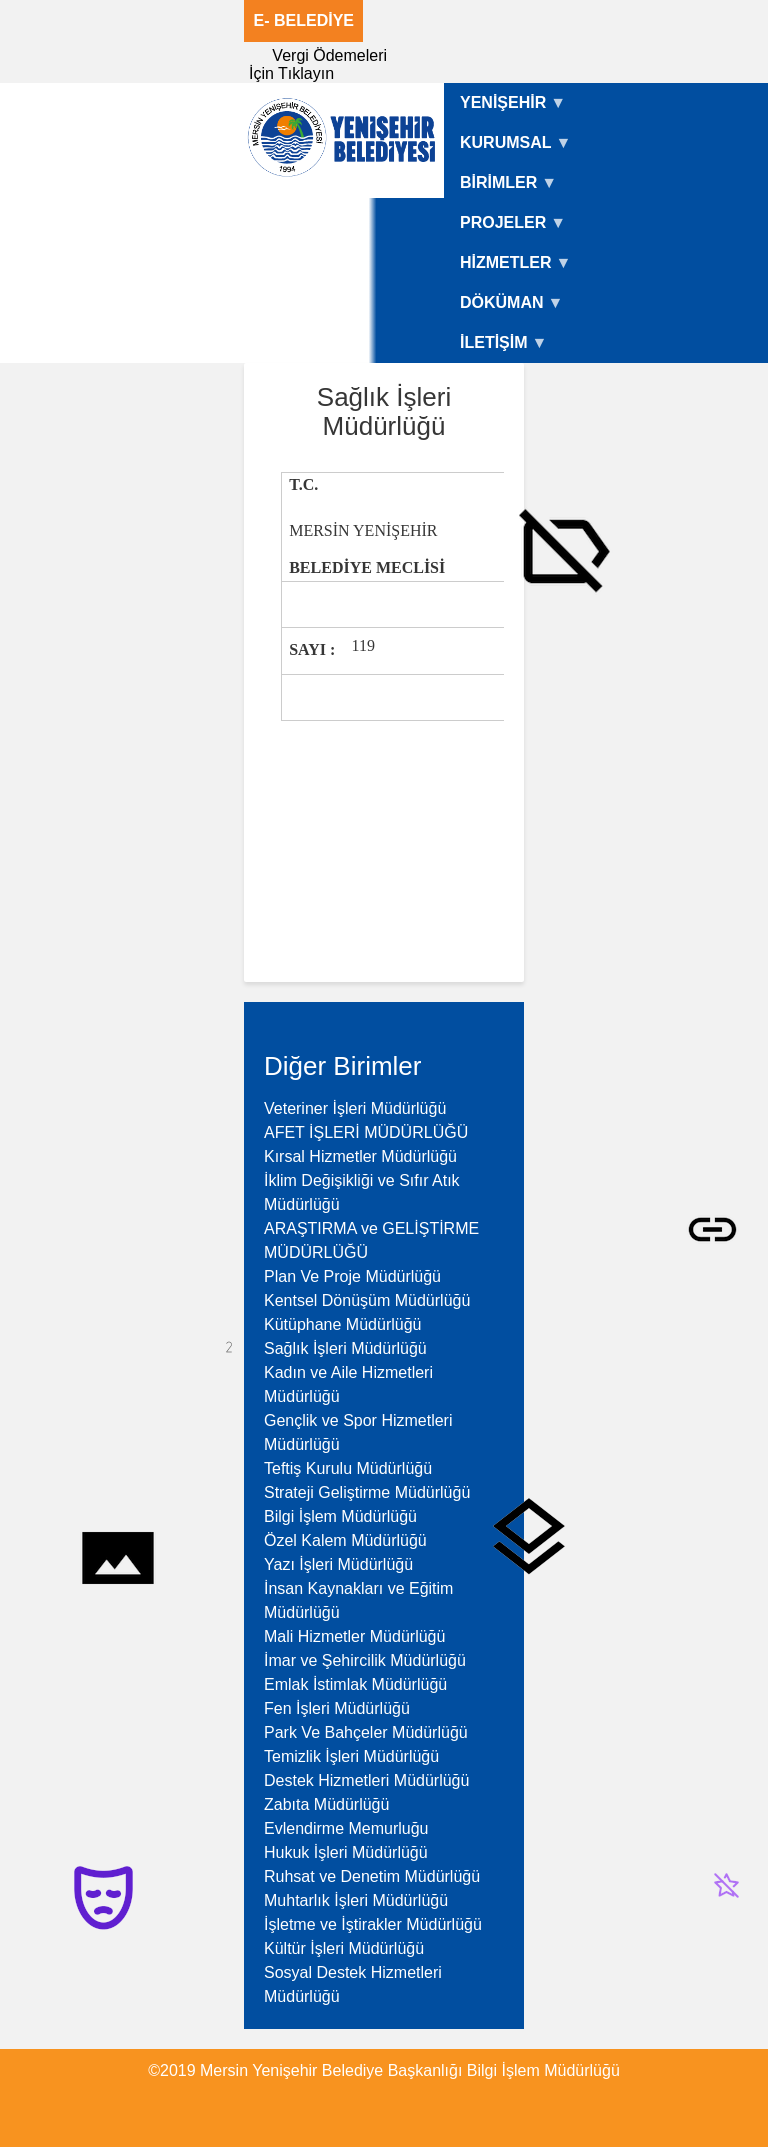 Image resolution: width=768 pixels, height=2147 pixels. What do you see at coordinates (229, 1347) in the screenshot?
I see `indicates step two in a multi-step process` at bounding box center [229, 1347].